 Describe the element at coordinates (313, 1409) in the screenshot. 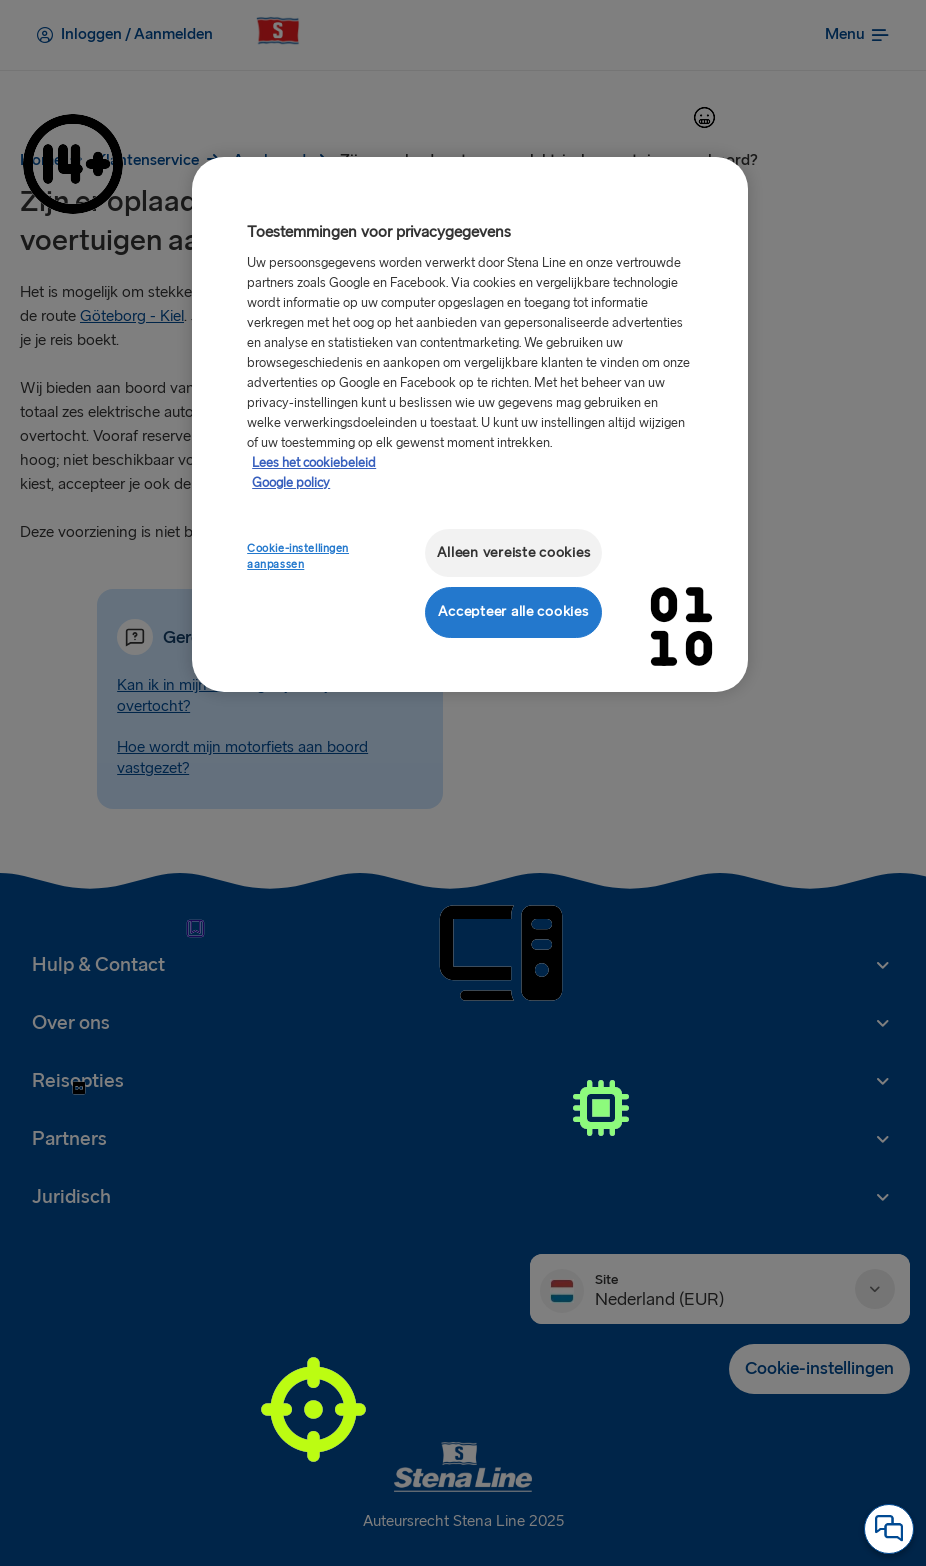

I see `center map on current location` at that location.